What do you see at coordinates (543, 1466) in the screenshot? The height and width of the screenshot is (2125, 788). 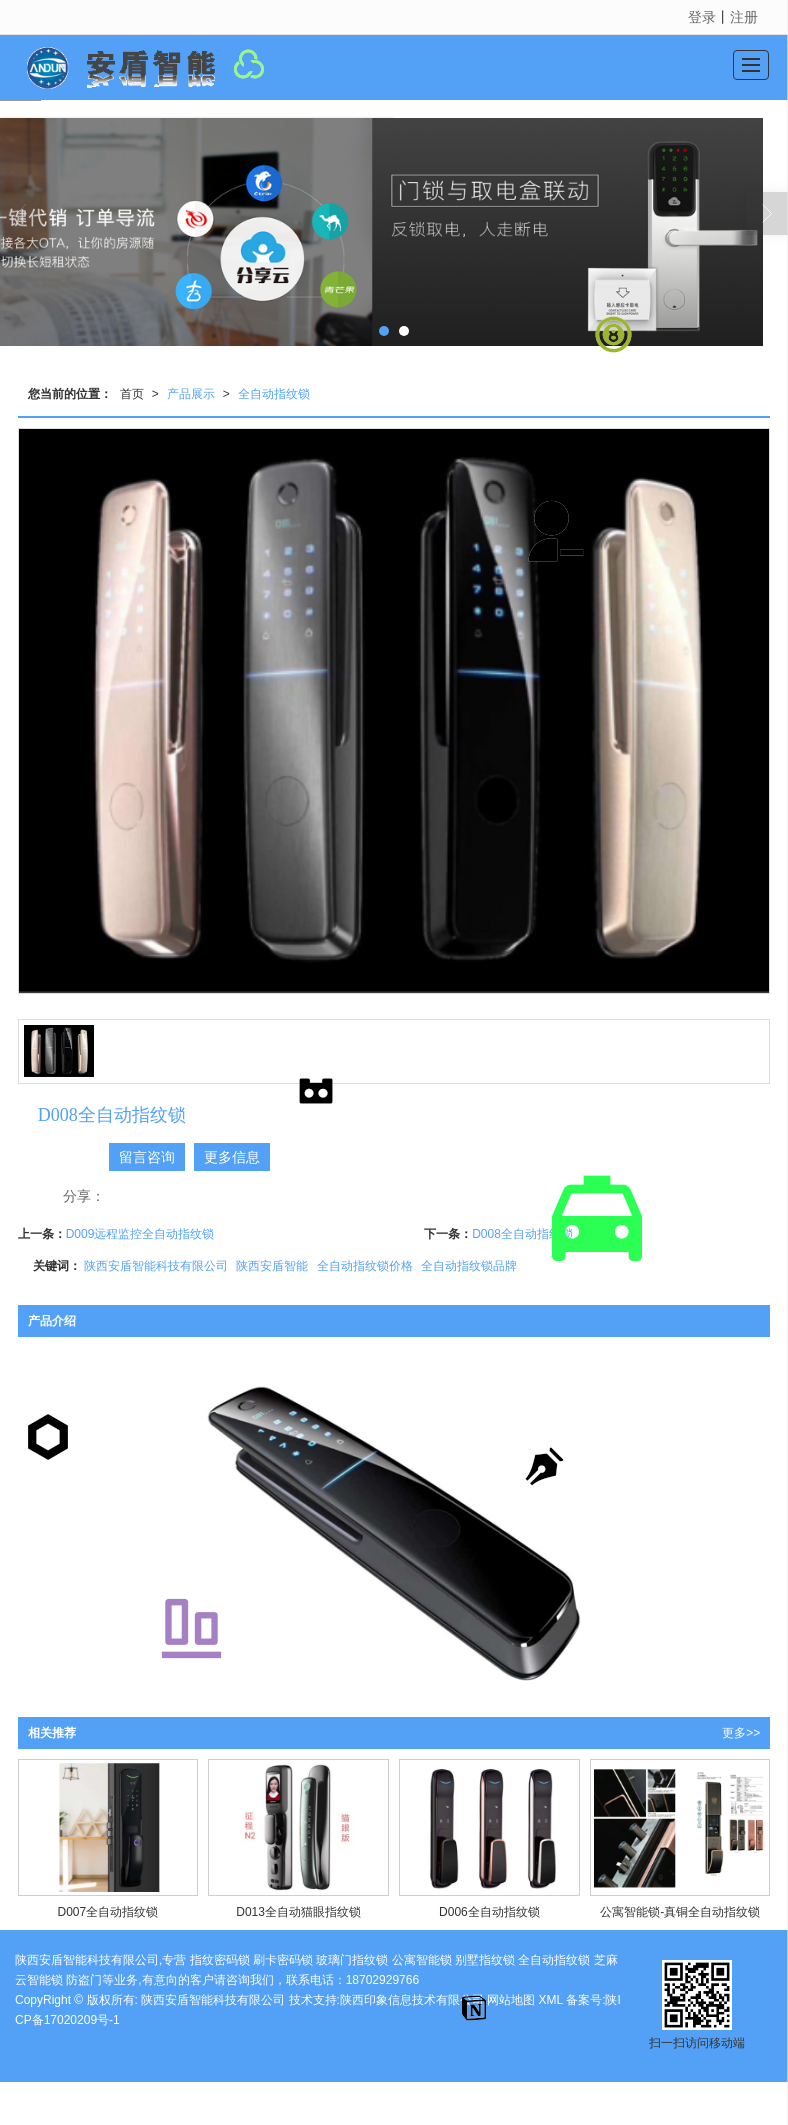 I see `access drawing or illustration tools` at bounding box center [543, 1466].